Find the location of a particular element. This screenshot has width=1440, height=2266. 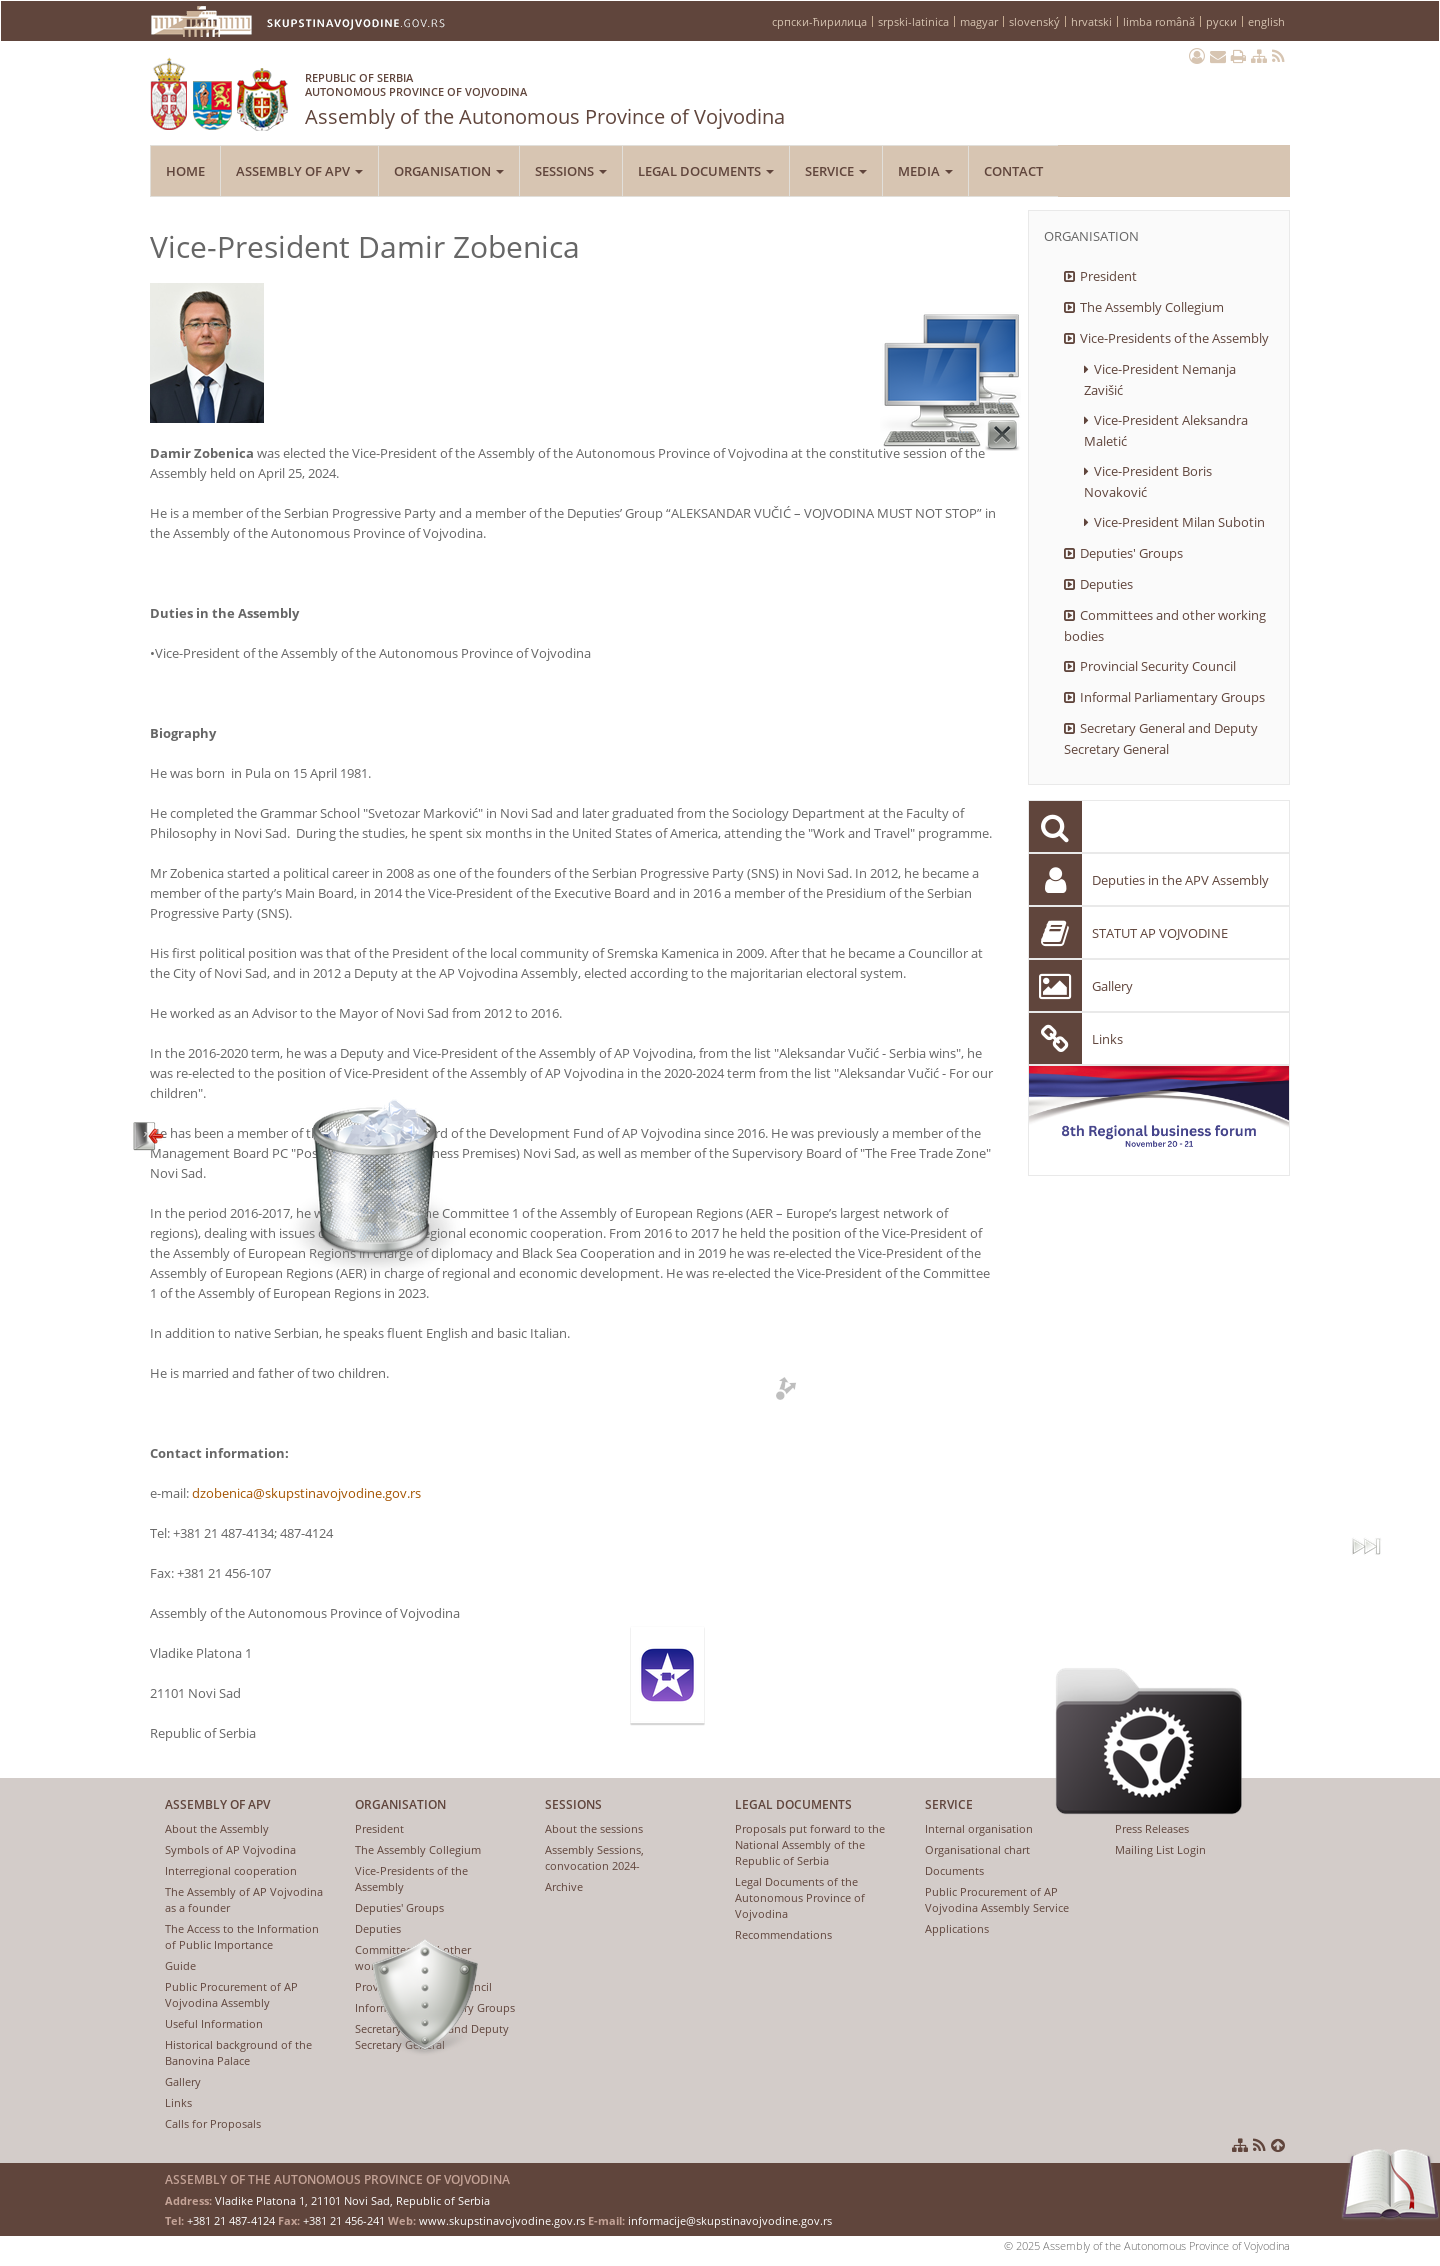

exit or close the application is located at coordinates (148, 1136).